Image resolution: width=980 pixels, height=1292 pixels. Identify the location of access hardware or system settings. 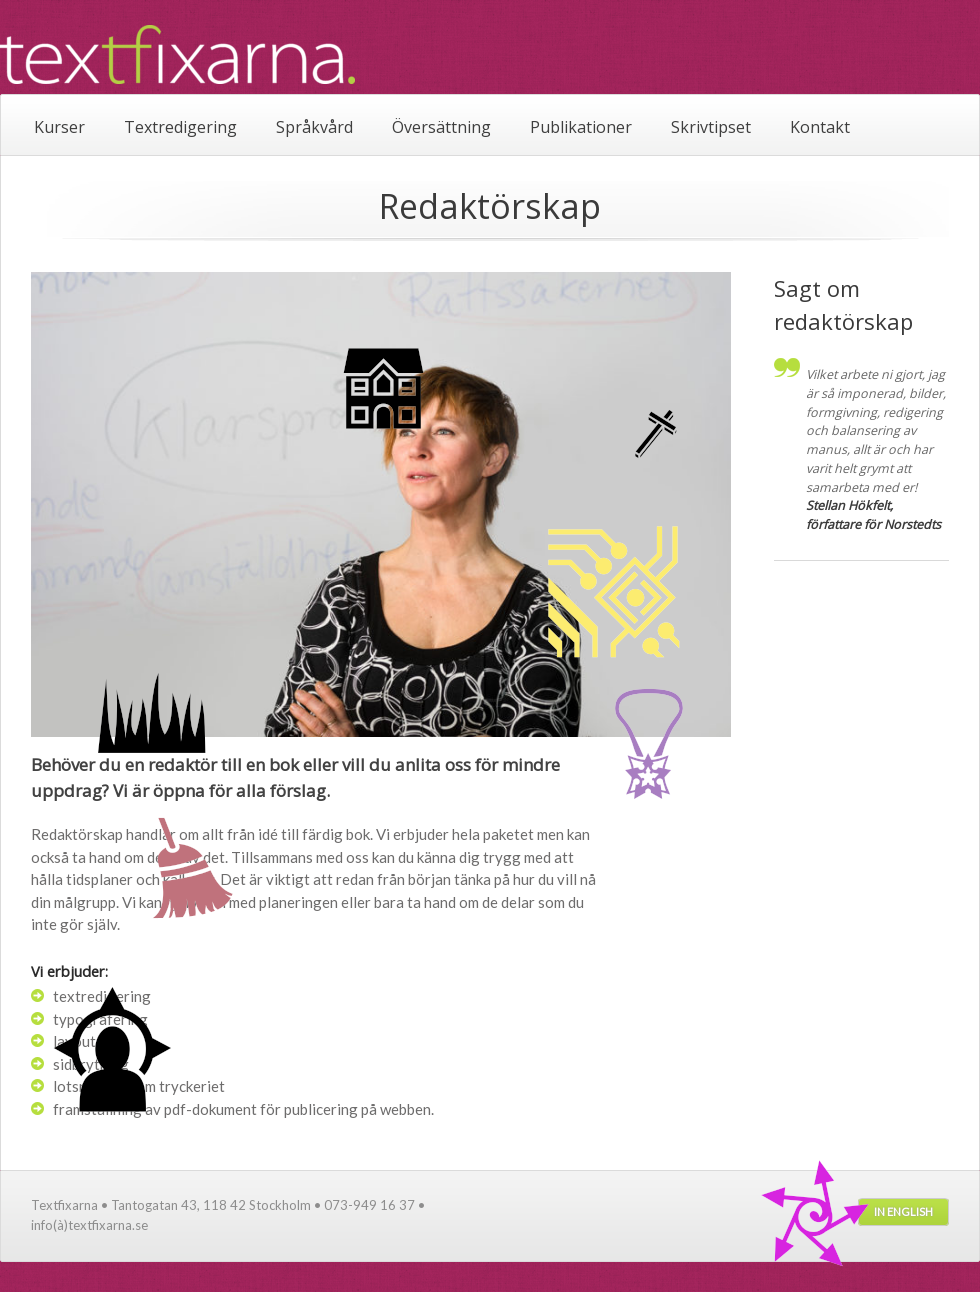
(613, 591).